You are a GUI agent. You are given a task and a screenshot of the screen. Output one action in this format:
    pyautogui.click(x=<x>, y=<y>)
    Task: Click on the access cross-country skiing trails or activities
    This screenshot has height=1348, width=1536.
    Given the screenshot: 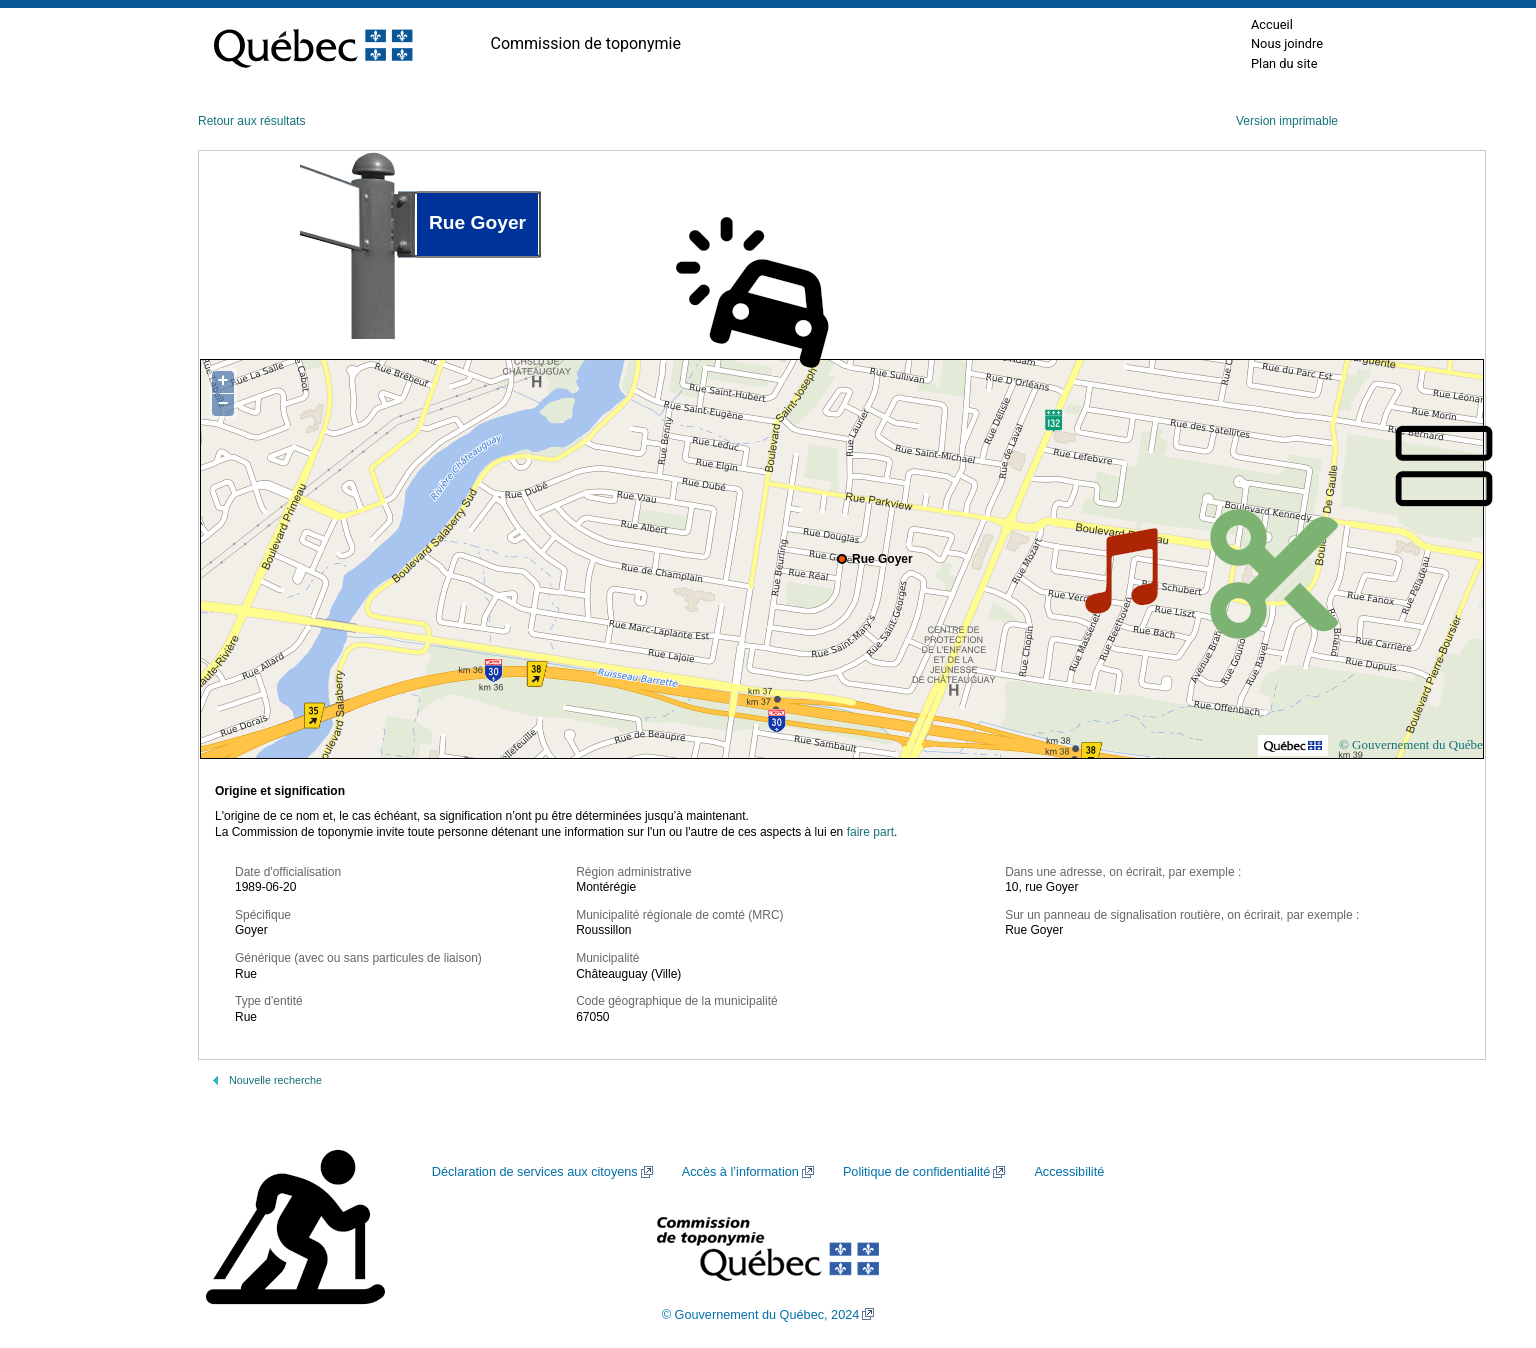 What is the action you would take?
    pyautogui.click(x=295, y=1224)
    